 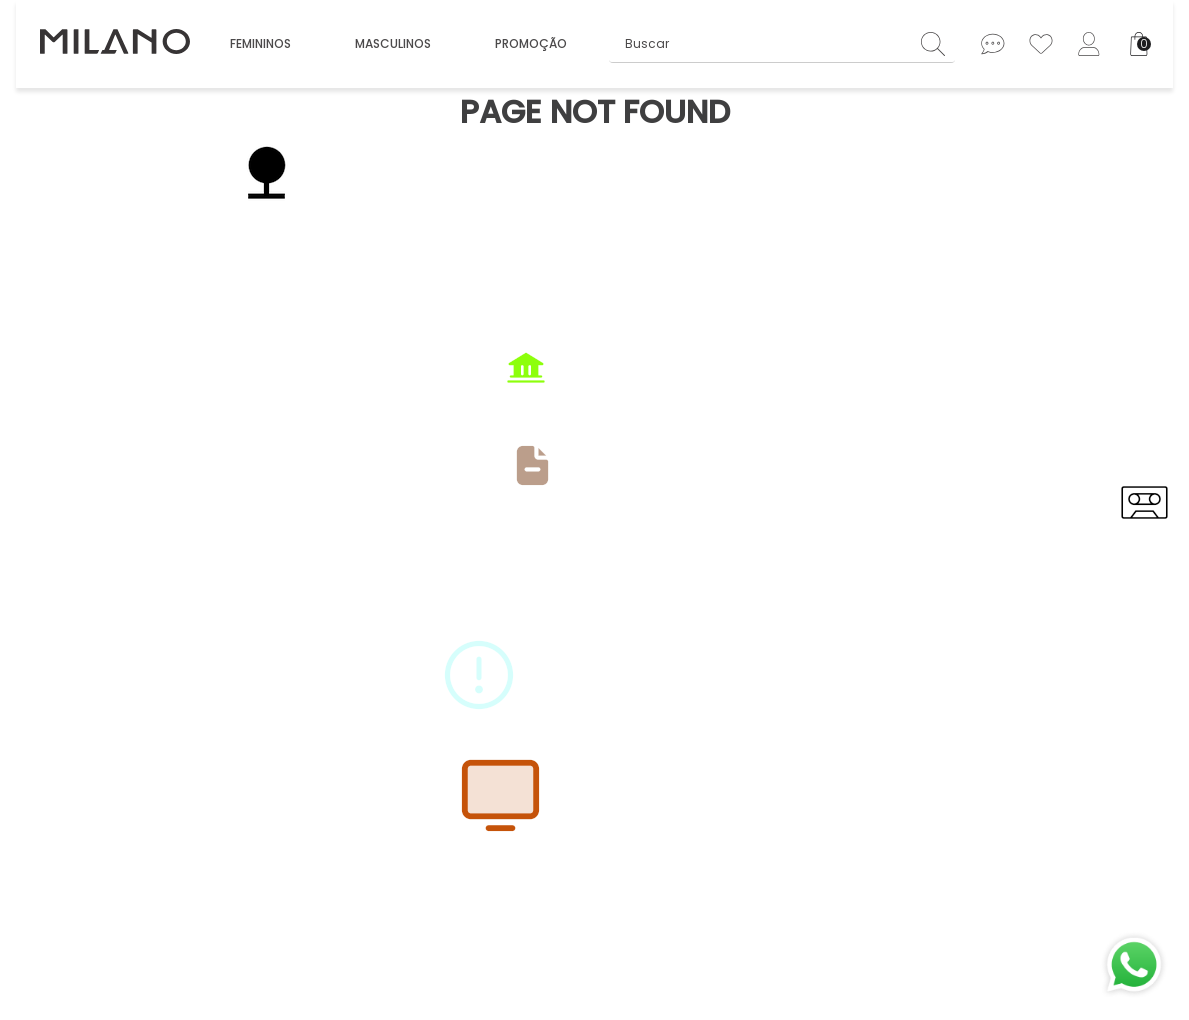 I want to click on remove a file or document, so click(x=532, y=465).